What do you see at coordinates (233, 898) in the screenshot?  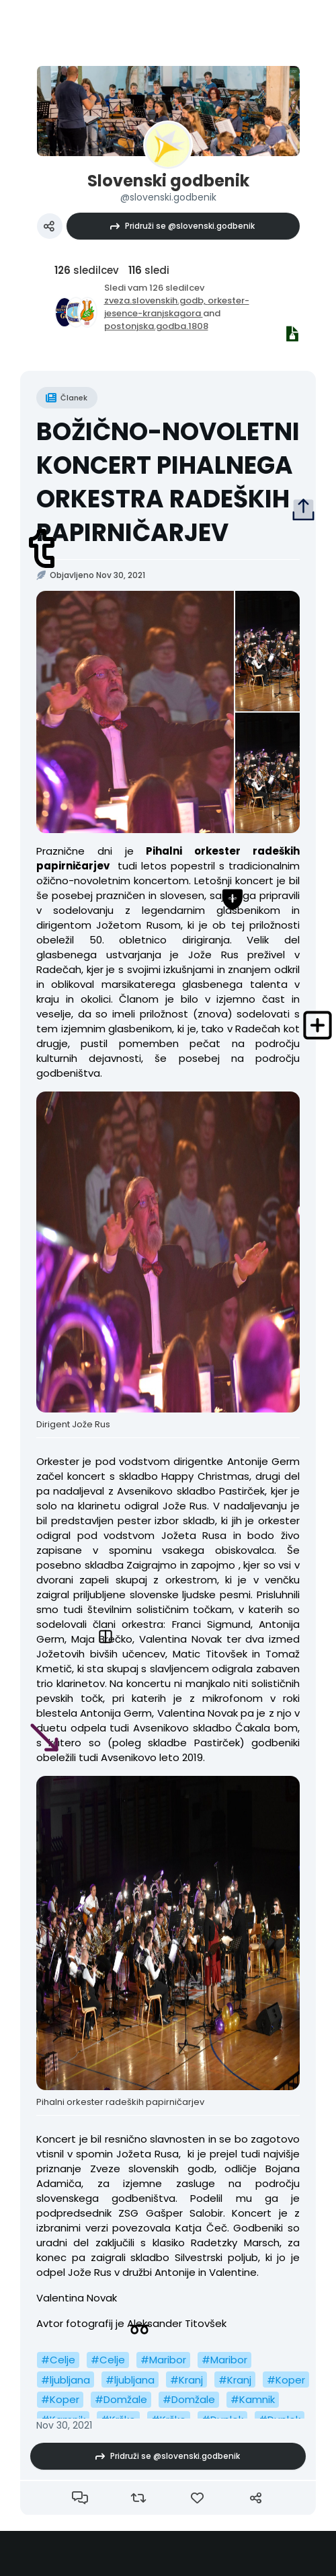 I see `add new security protection` at bounding box center [233, 898].